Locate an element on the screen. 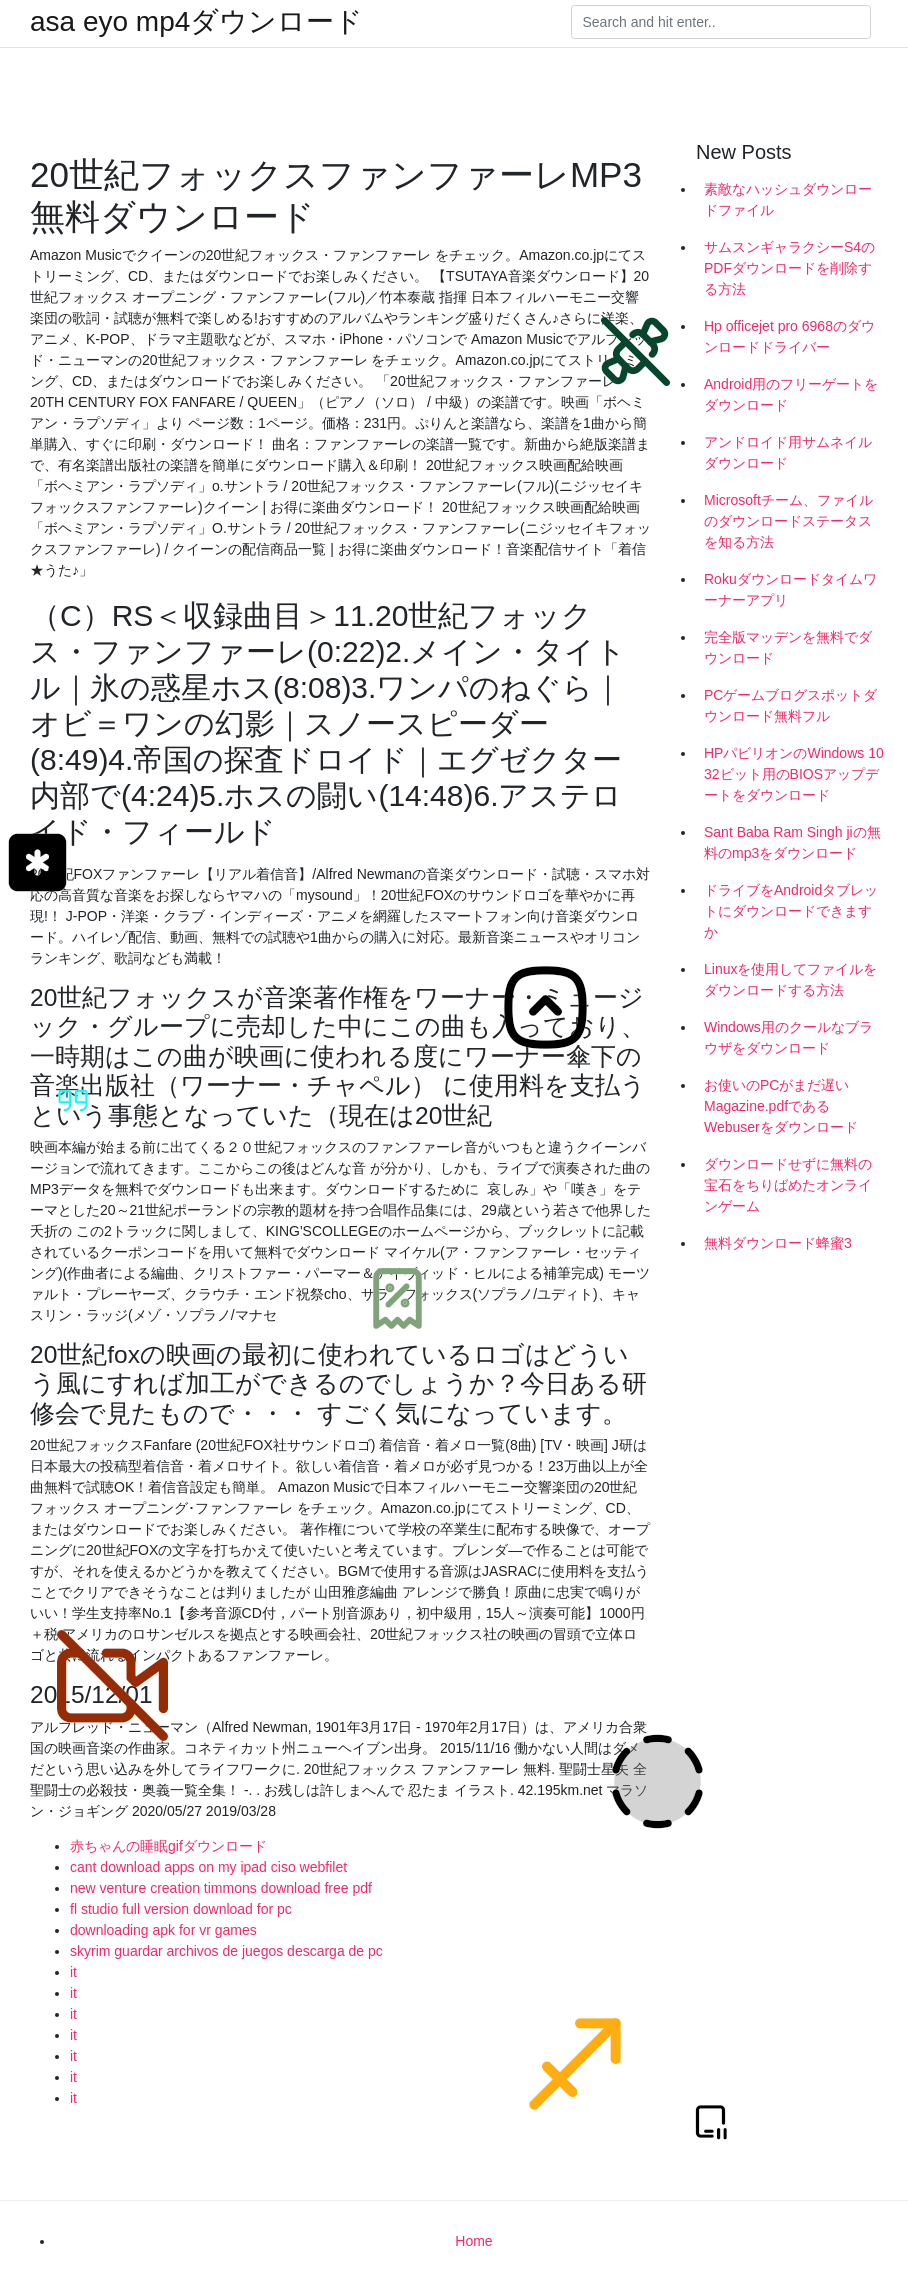  sagittarius zodiac sign indicator is located at coordinates (575, 2064).